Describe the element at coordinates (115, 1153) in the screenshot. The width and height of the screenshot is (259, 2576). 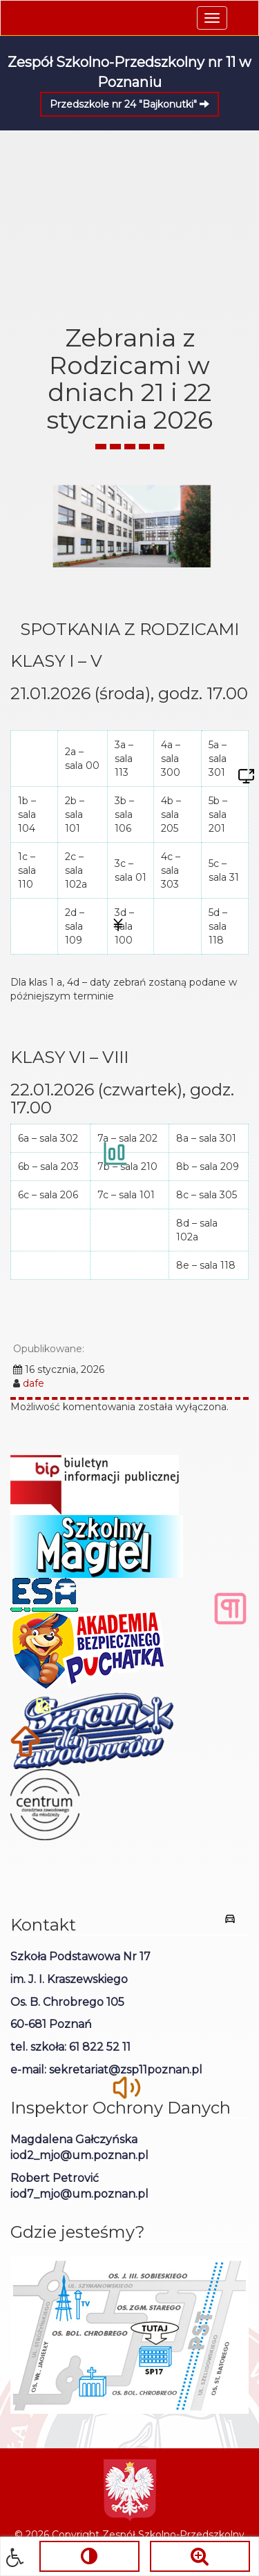
I see `view analytics or statistics dashboard` at that location.